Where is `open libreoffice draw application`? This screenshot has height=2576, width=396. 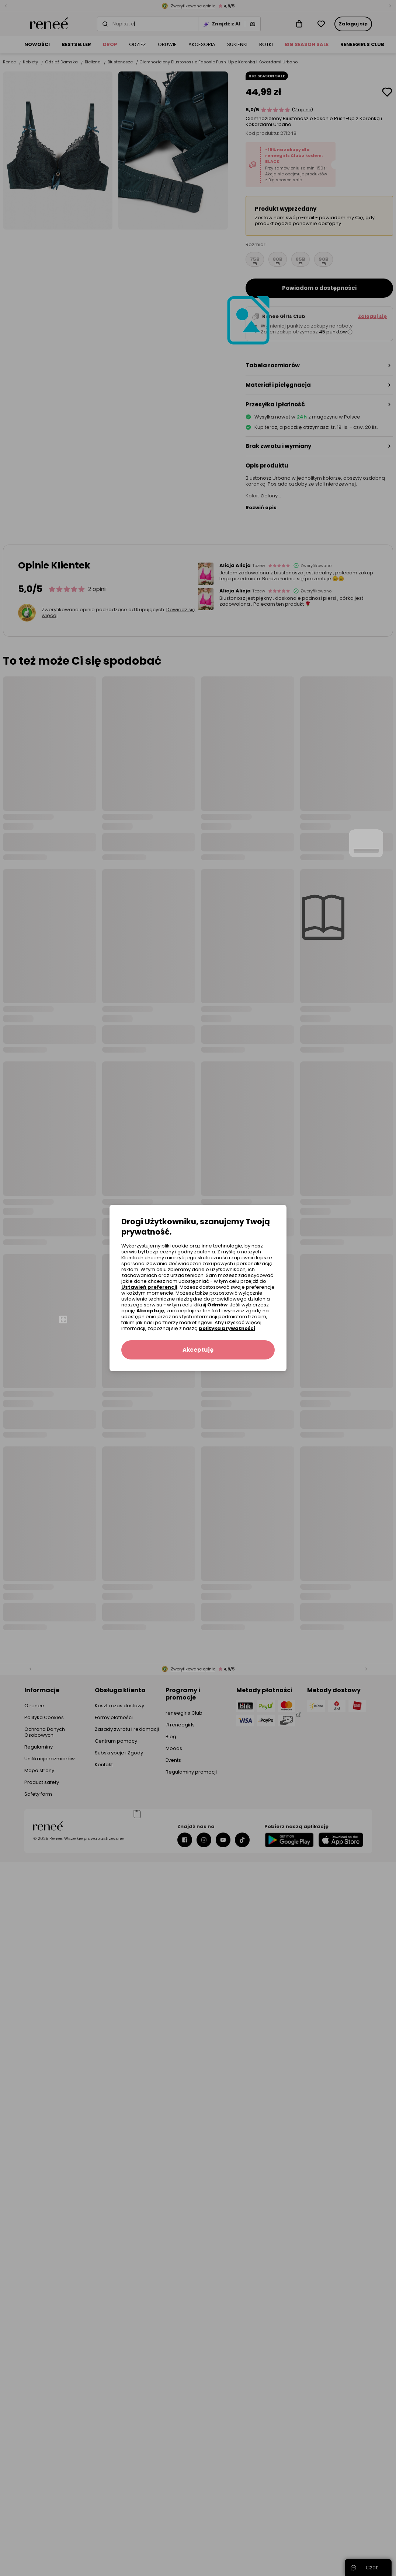
open libreoffice draw application is located at coordinates (248, 320).